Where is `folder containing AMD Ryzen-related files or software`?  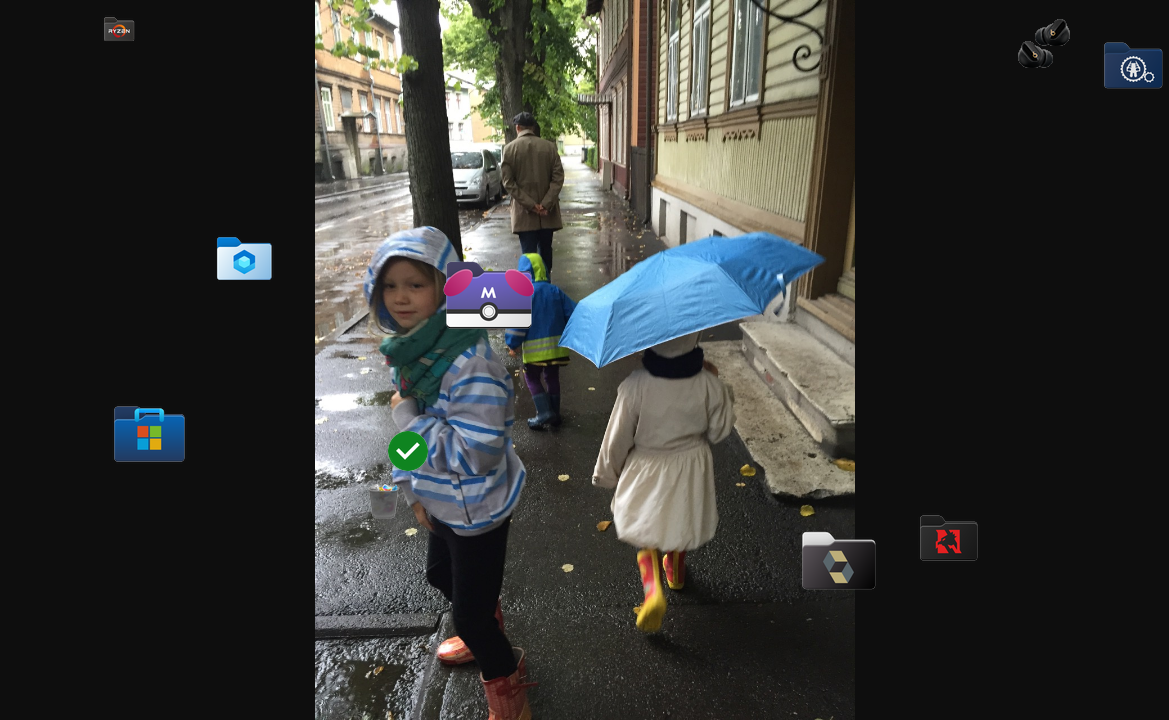
folder containing AMD Ryzen-related files or software is located at coordinates (119, 30).